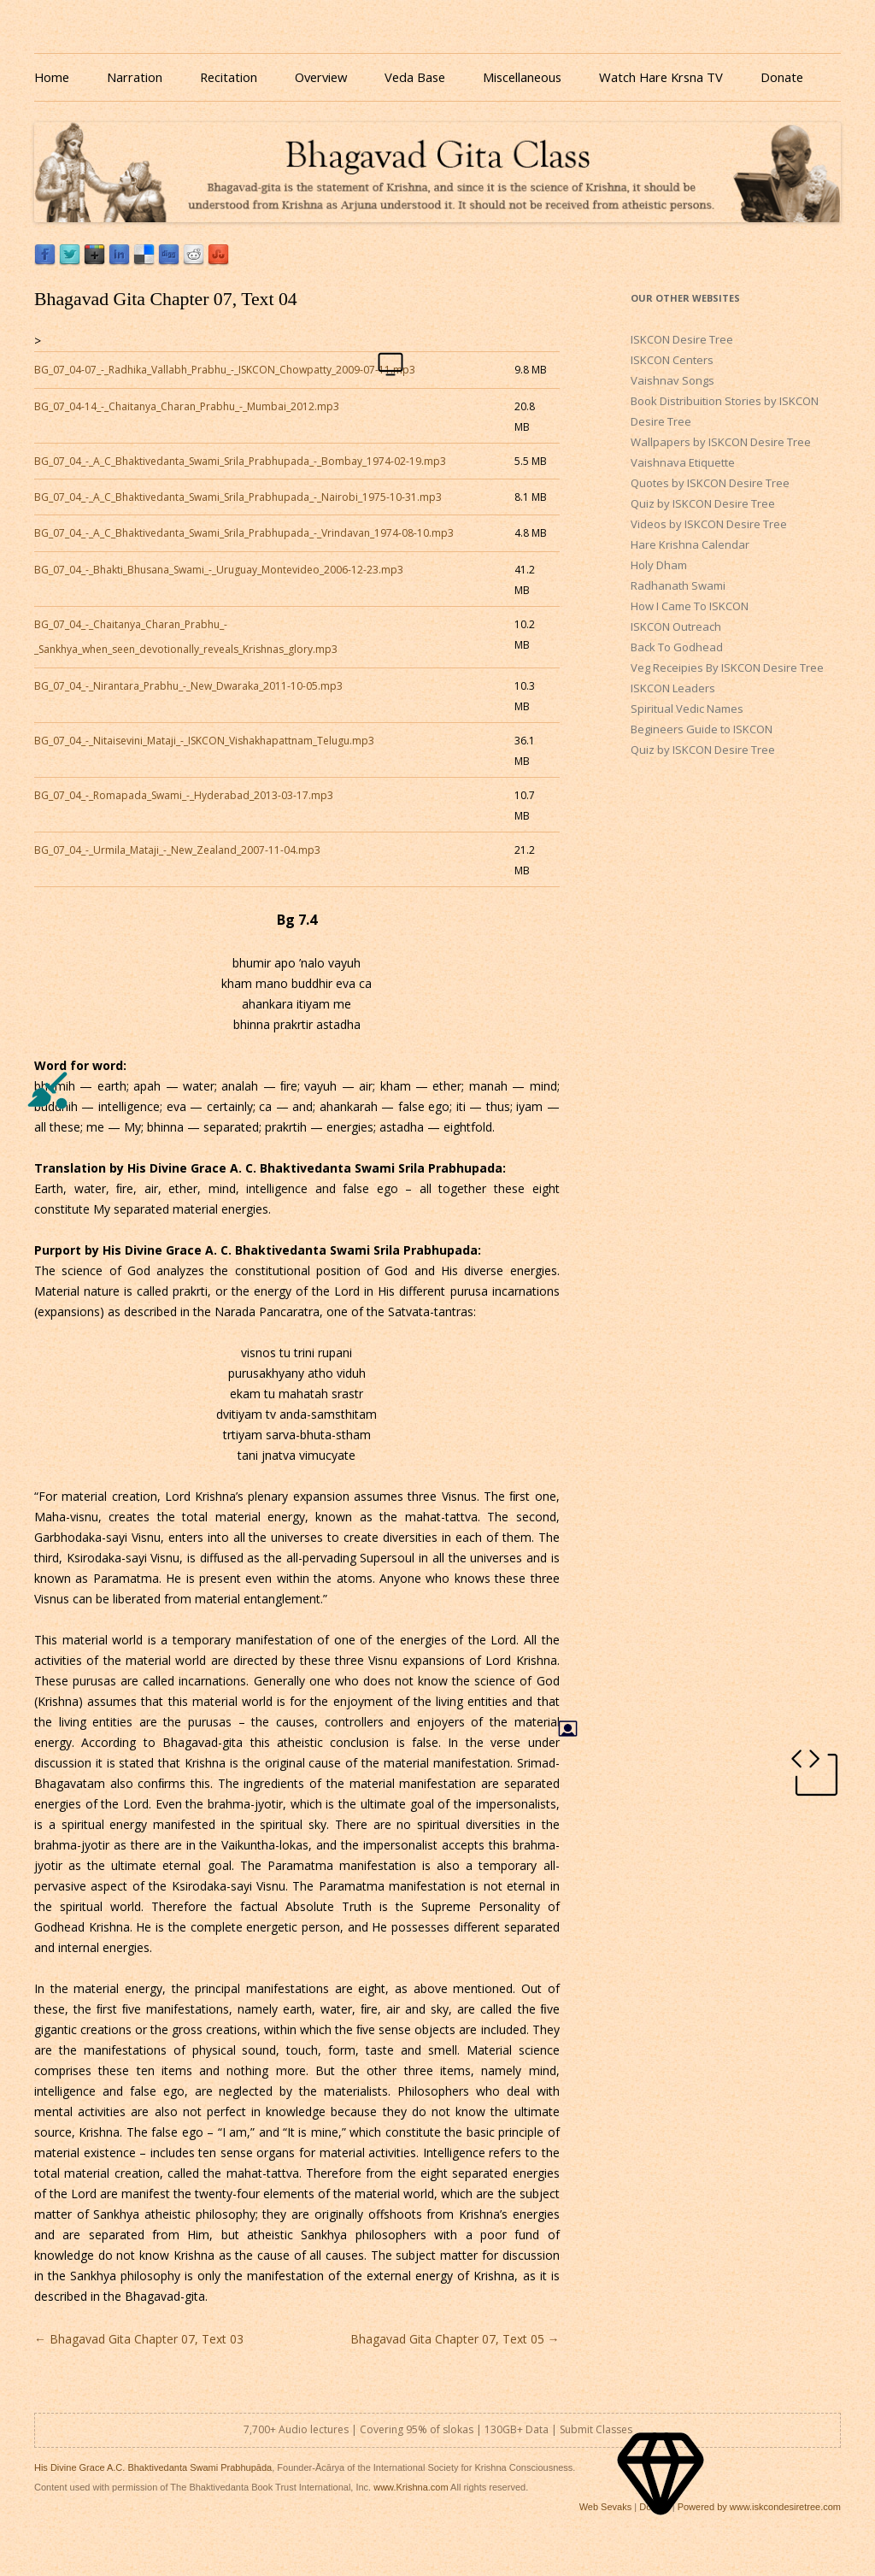 The width and height of the screenshot is (875, 2576). Describe the element at coordinates (661, 2472) in the screenshot. I see `indicates premium or pro membership status` at that location.